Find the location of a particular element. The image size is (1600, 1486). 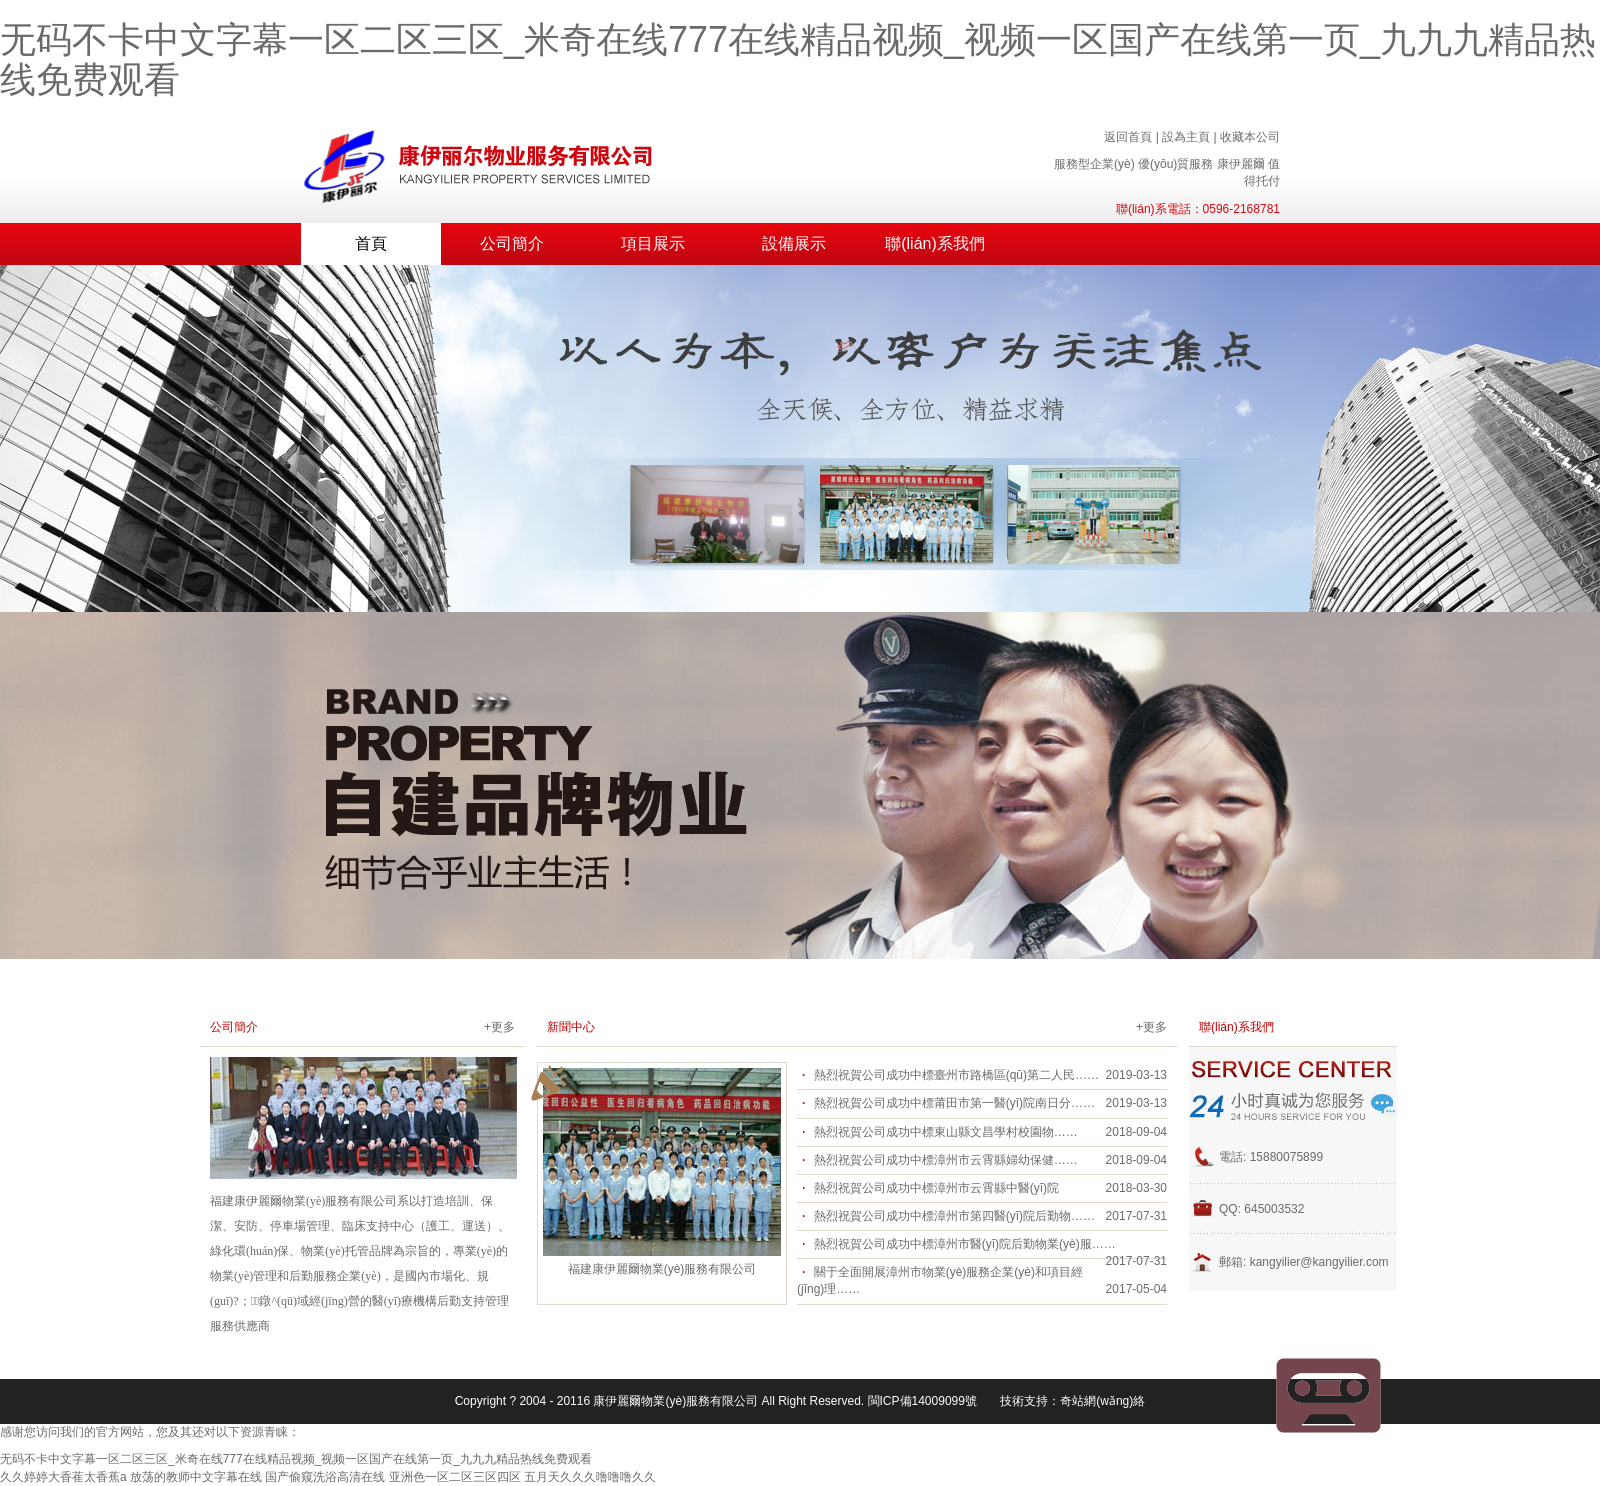

celebration or success notification is located at coordinates (547, 1085).